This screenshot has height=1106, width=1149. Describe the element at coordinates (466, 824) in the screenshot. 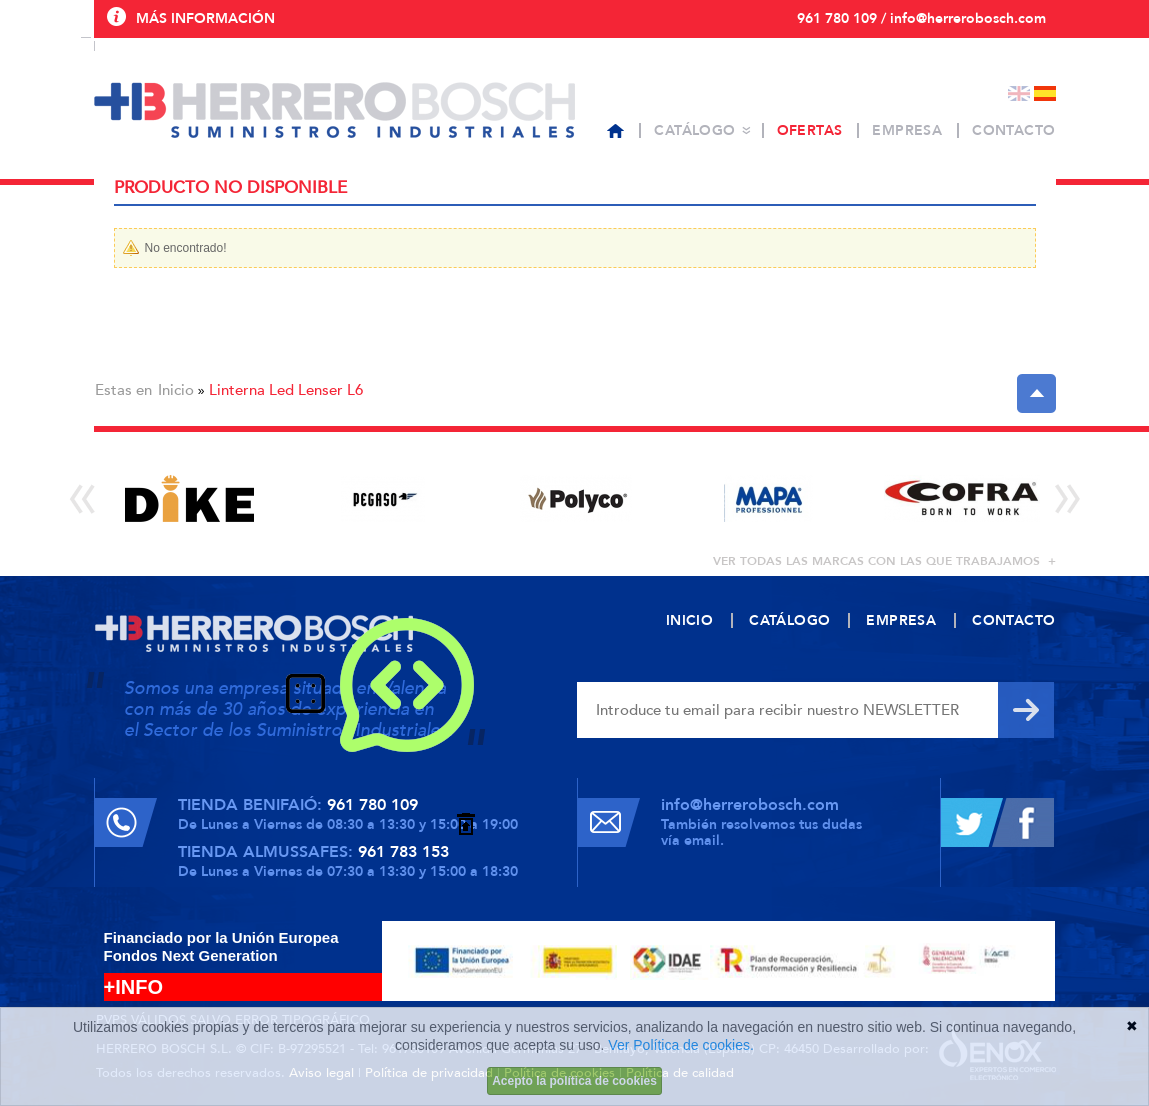

I see `restore a deleted item from trash` at that location.